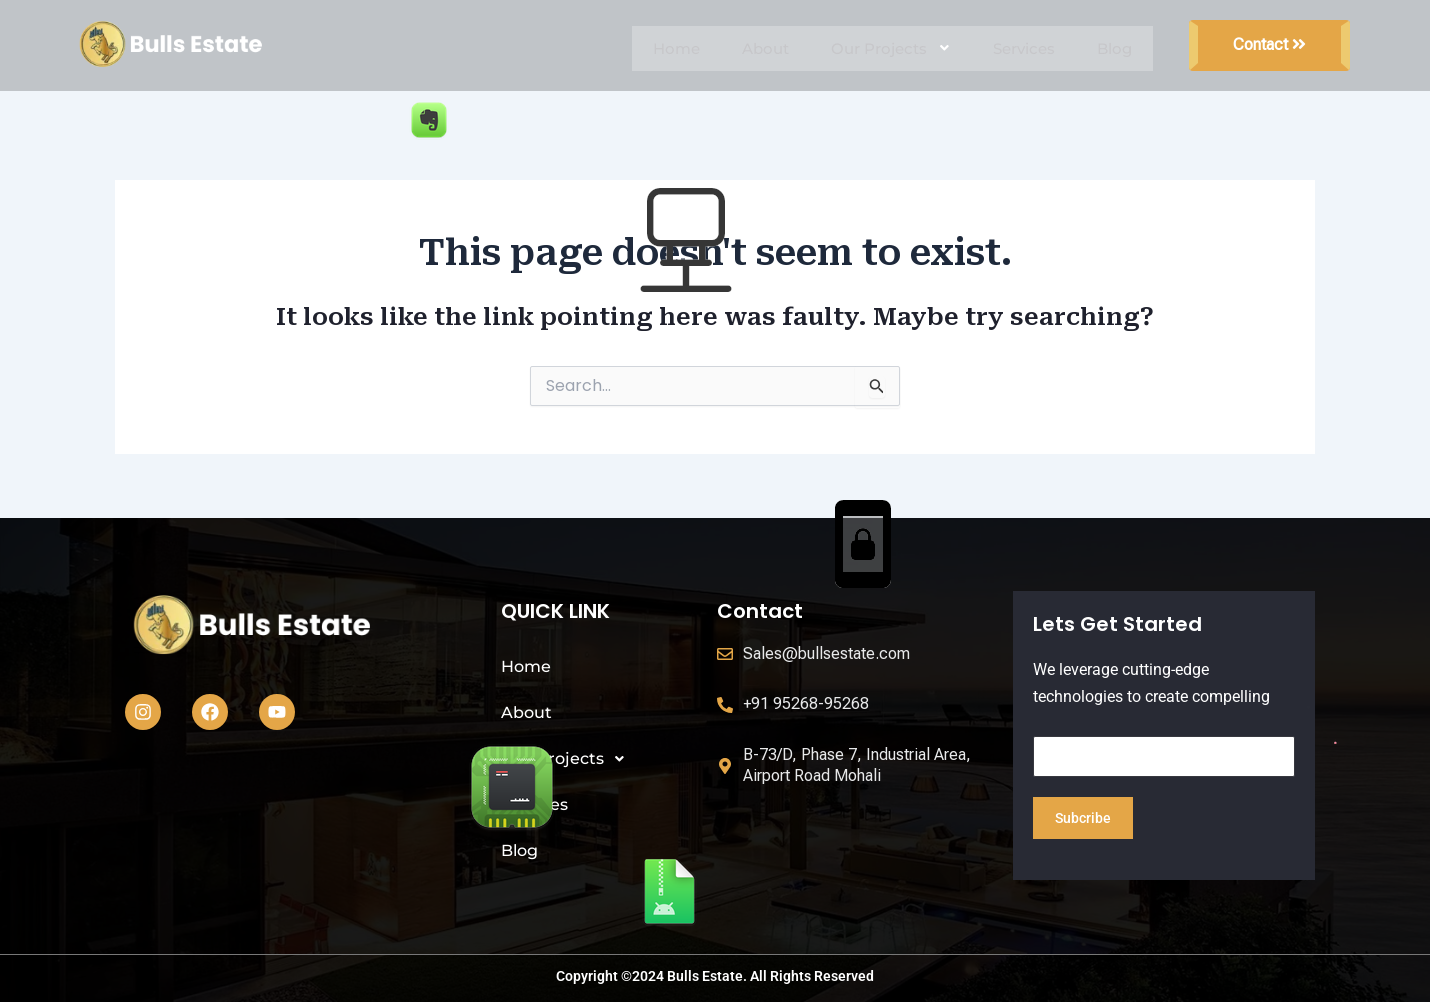  What do you see at coordinates (512, 787) in the screenshot?
I see `view system memory usage` at bounding box center [512, 787].